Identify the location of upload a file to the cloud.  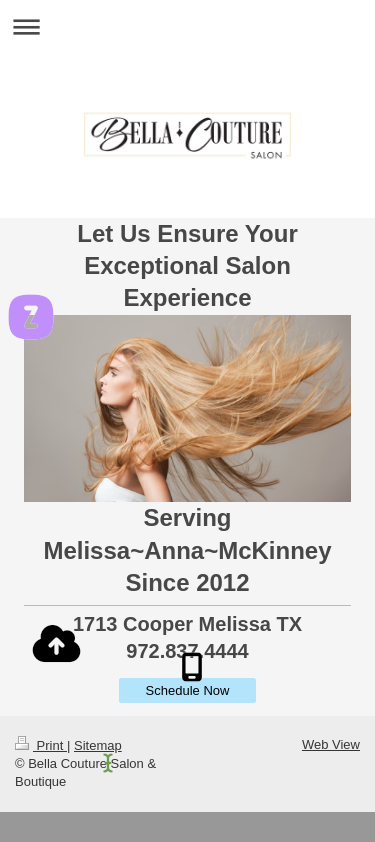
(56, 643).